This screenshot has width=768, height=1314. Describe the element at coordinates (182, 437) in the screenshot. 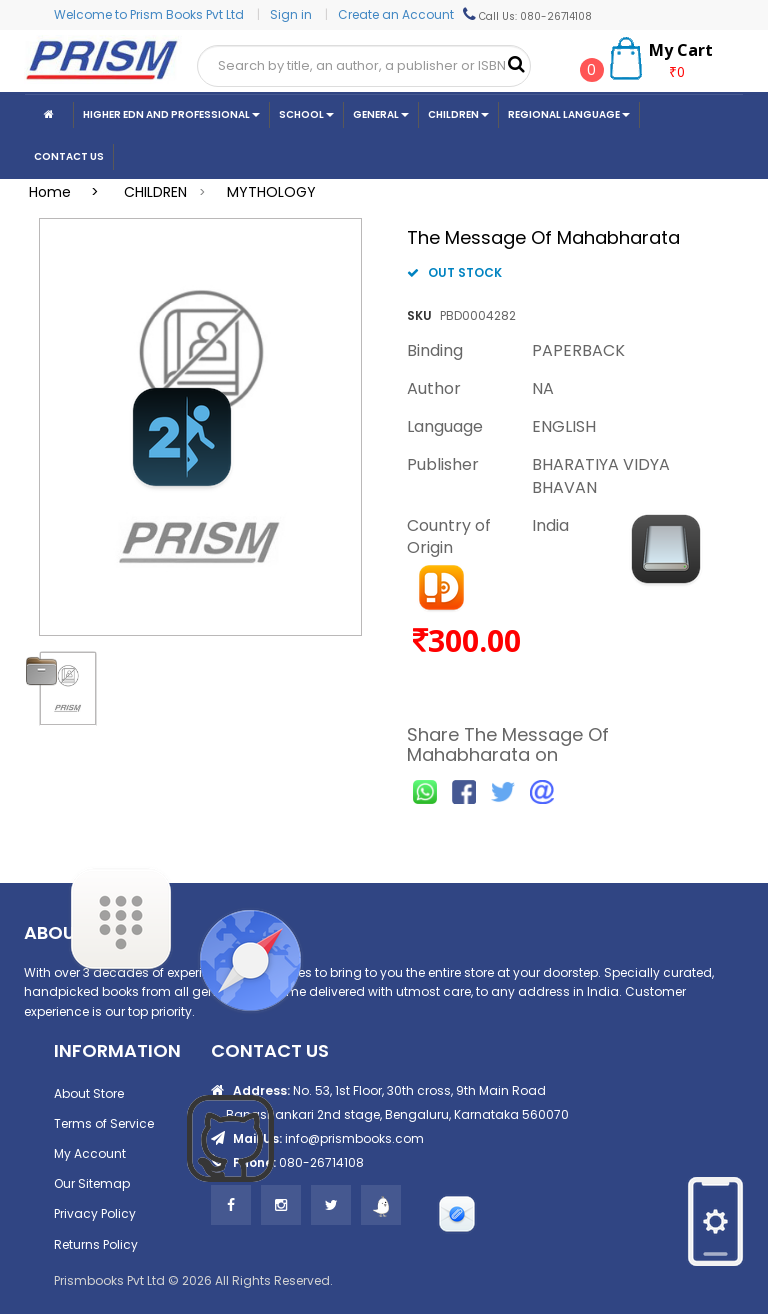

I see `launch portal 2 game` at that location.